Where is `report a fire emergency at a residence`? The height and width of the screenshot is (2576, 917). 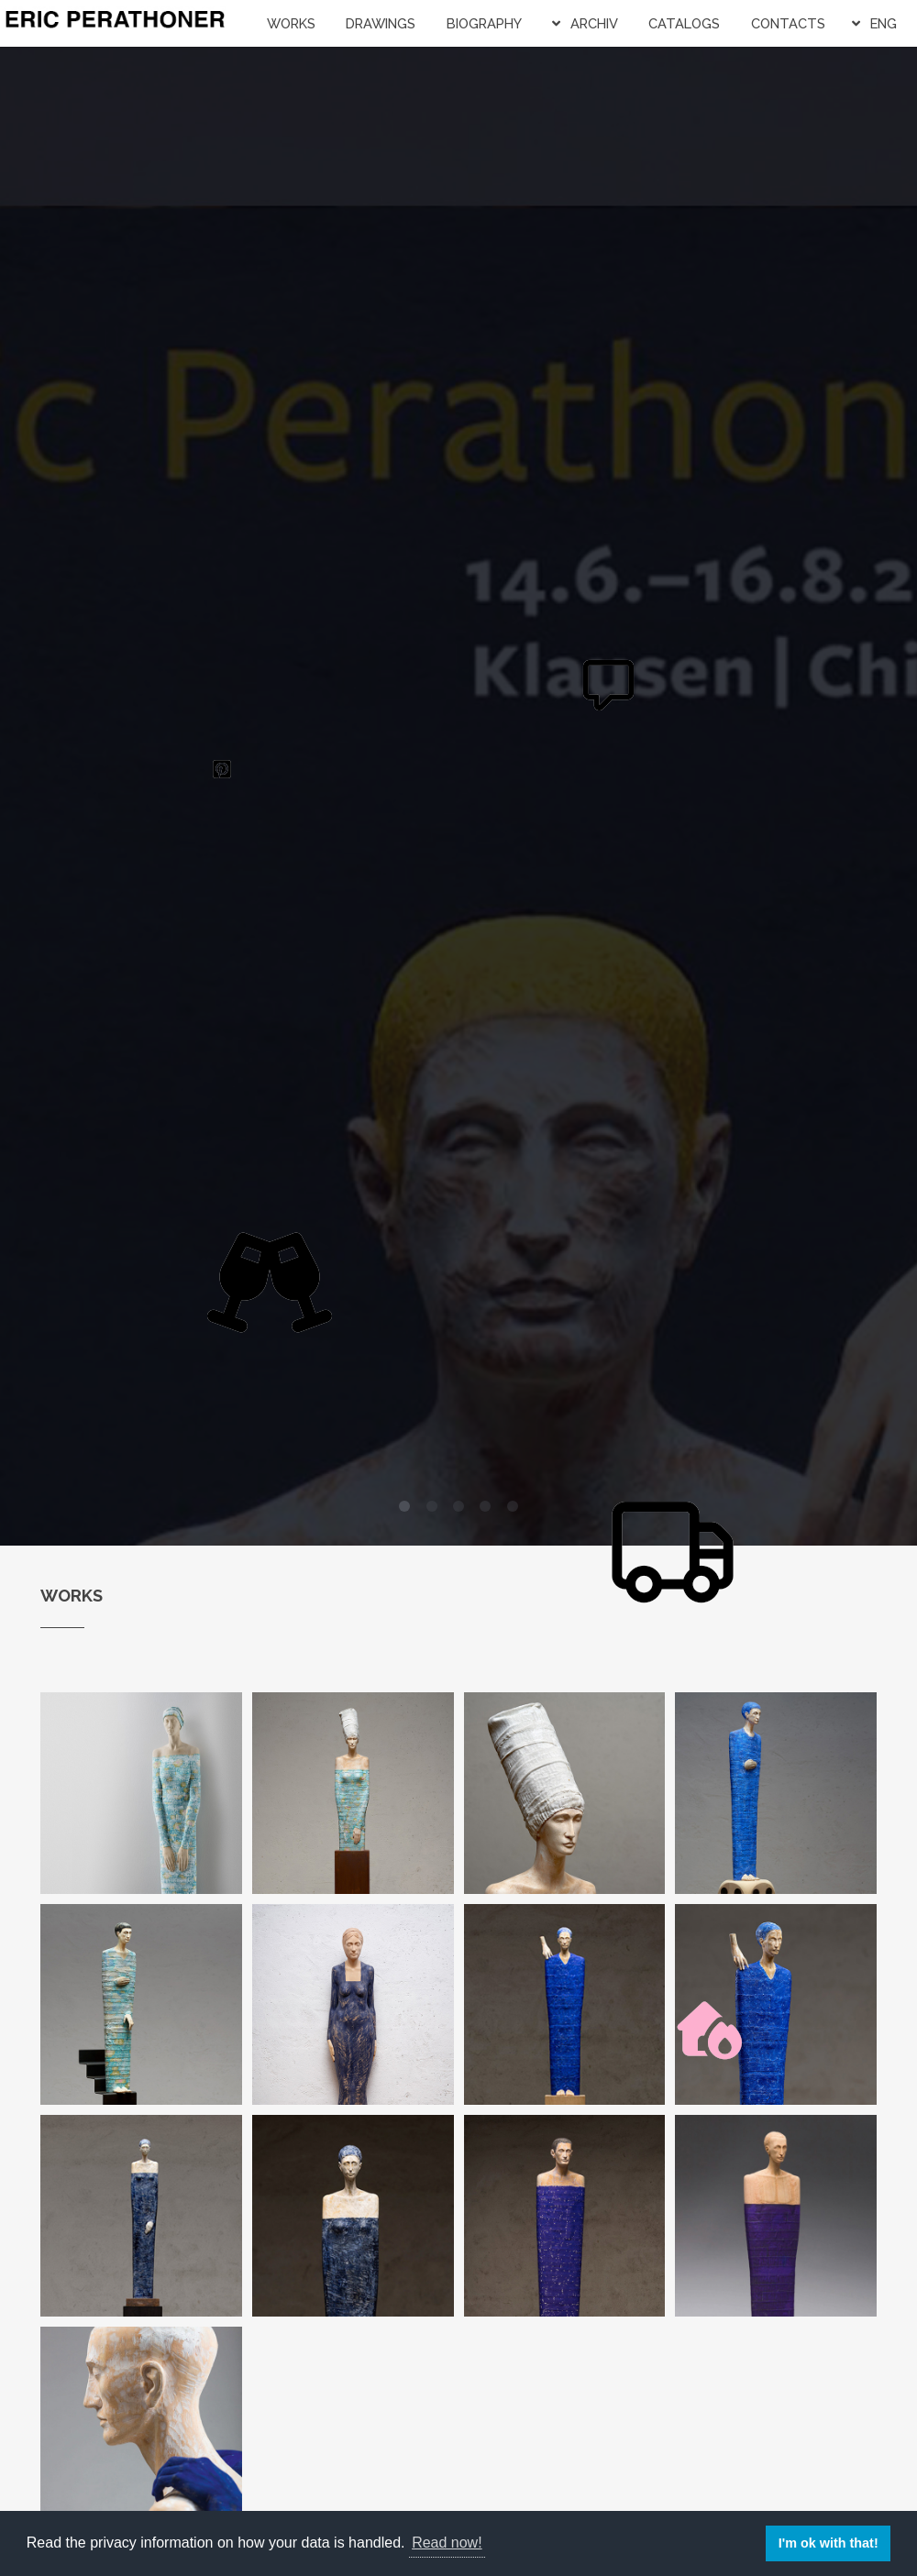
report a fire emergency at a residence is located at coordinates (708, 2029).